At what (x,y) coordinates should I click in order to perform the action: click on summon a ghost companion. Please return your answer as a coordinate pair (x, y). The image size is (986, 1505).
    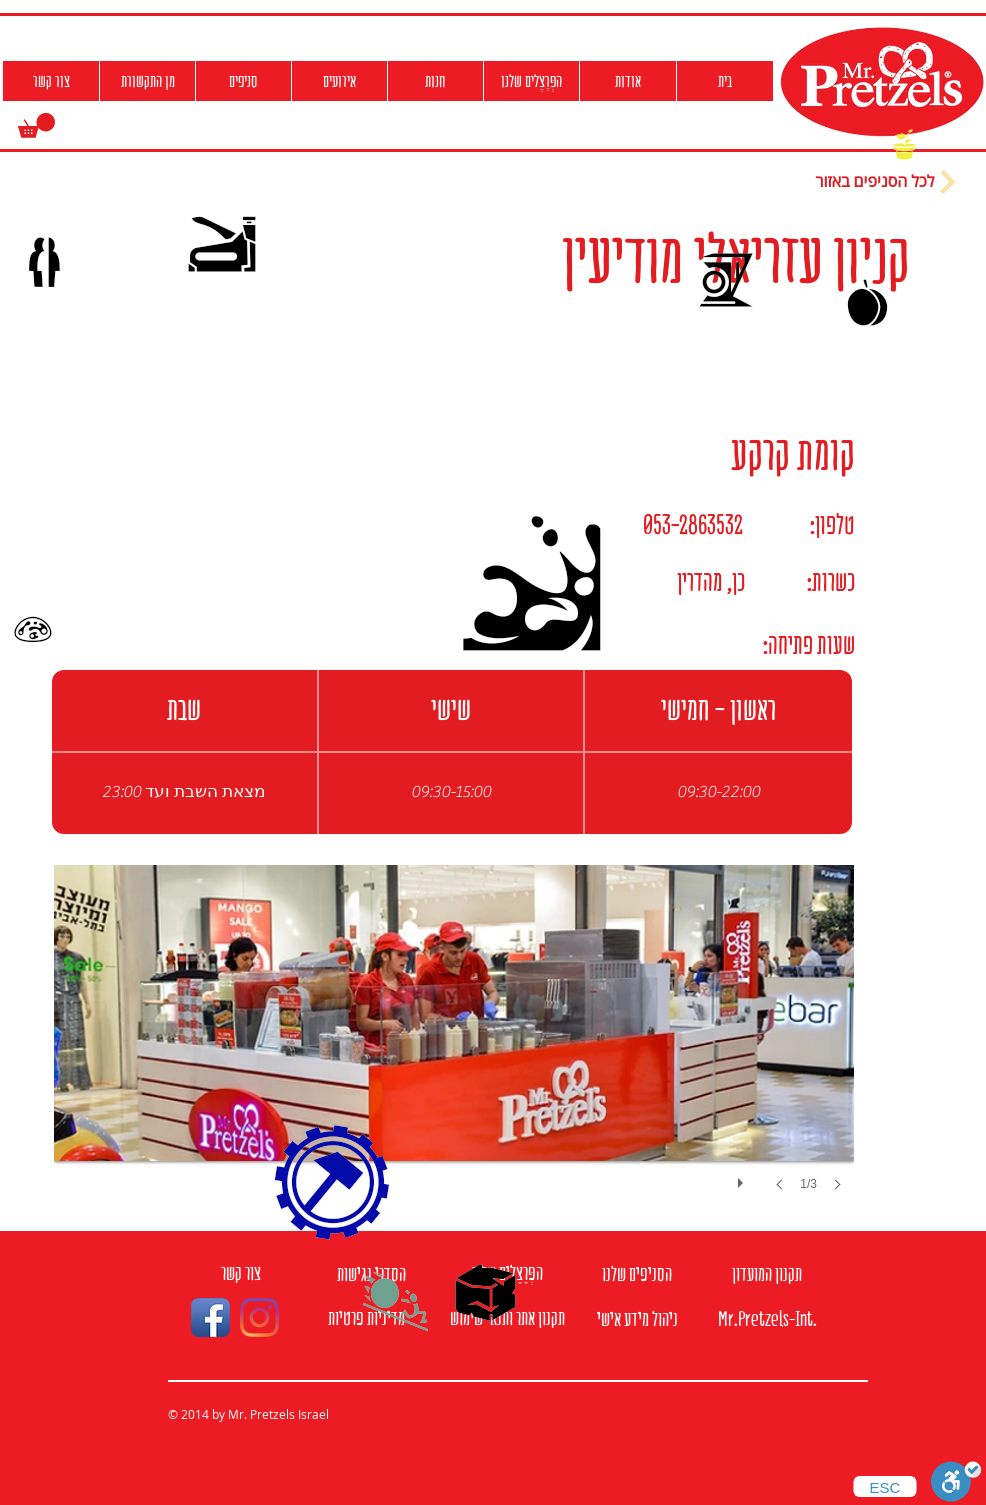
    Looking at the image, I should click on (45, 262).